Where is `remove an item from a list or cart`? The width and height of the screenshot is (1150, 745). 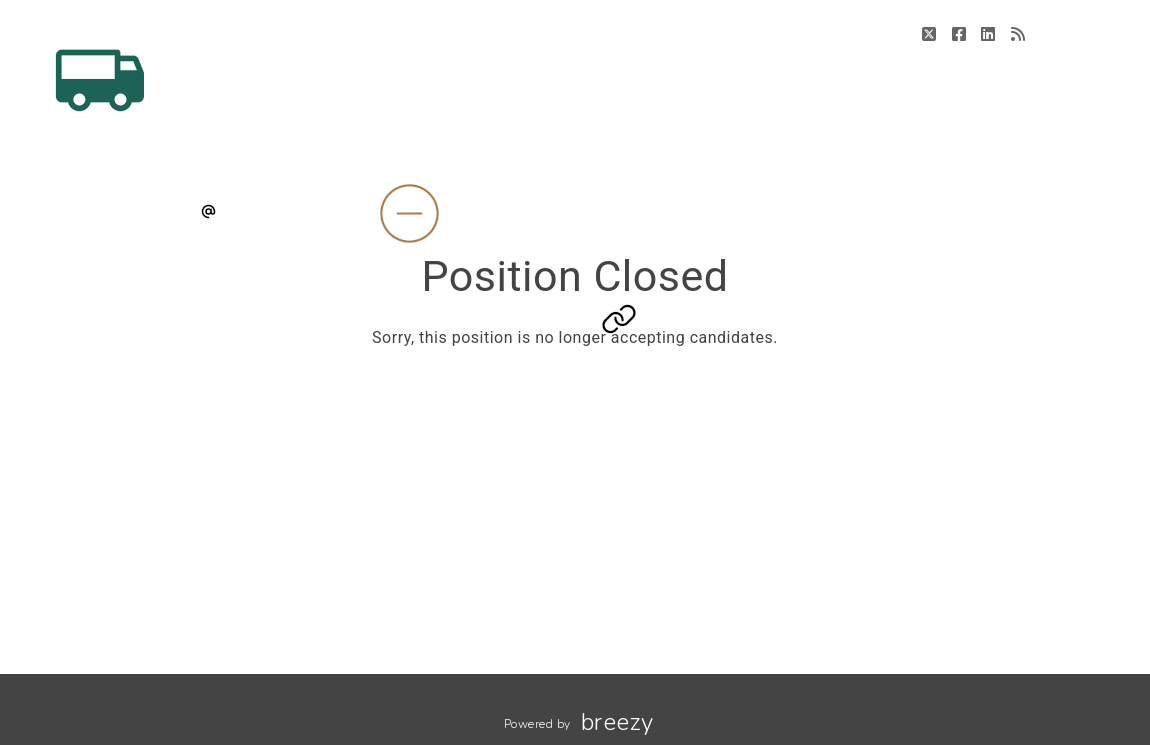
remove an item from a list or cart is located at coordinates (409, 213).